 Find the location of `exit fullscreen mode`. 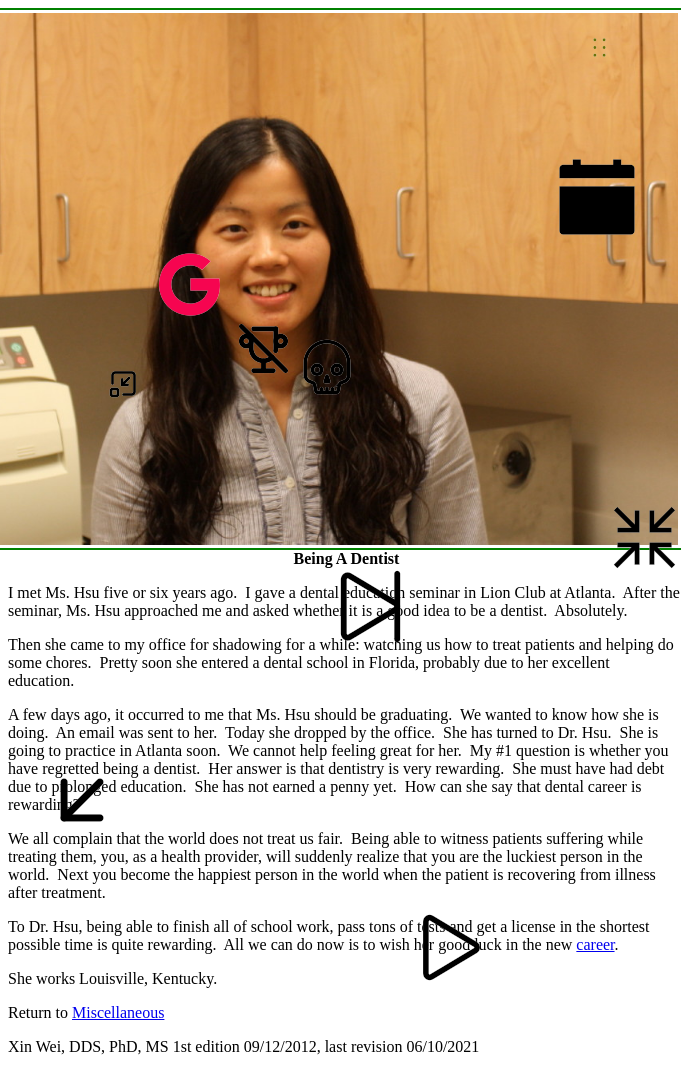

exit fullscreen mode is located at coordinates (644, 537).